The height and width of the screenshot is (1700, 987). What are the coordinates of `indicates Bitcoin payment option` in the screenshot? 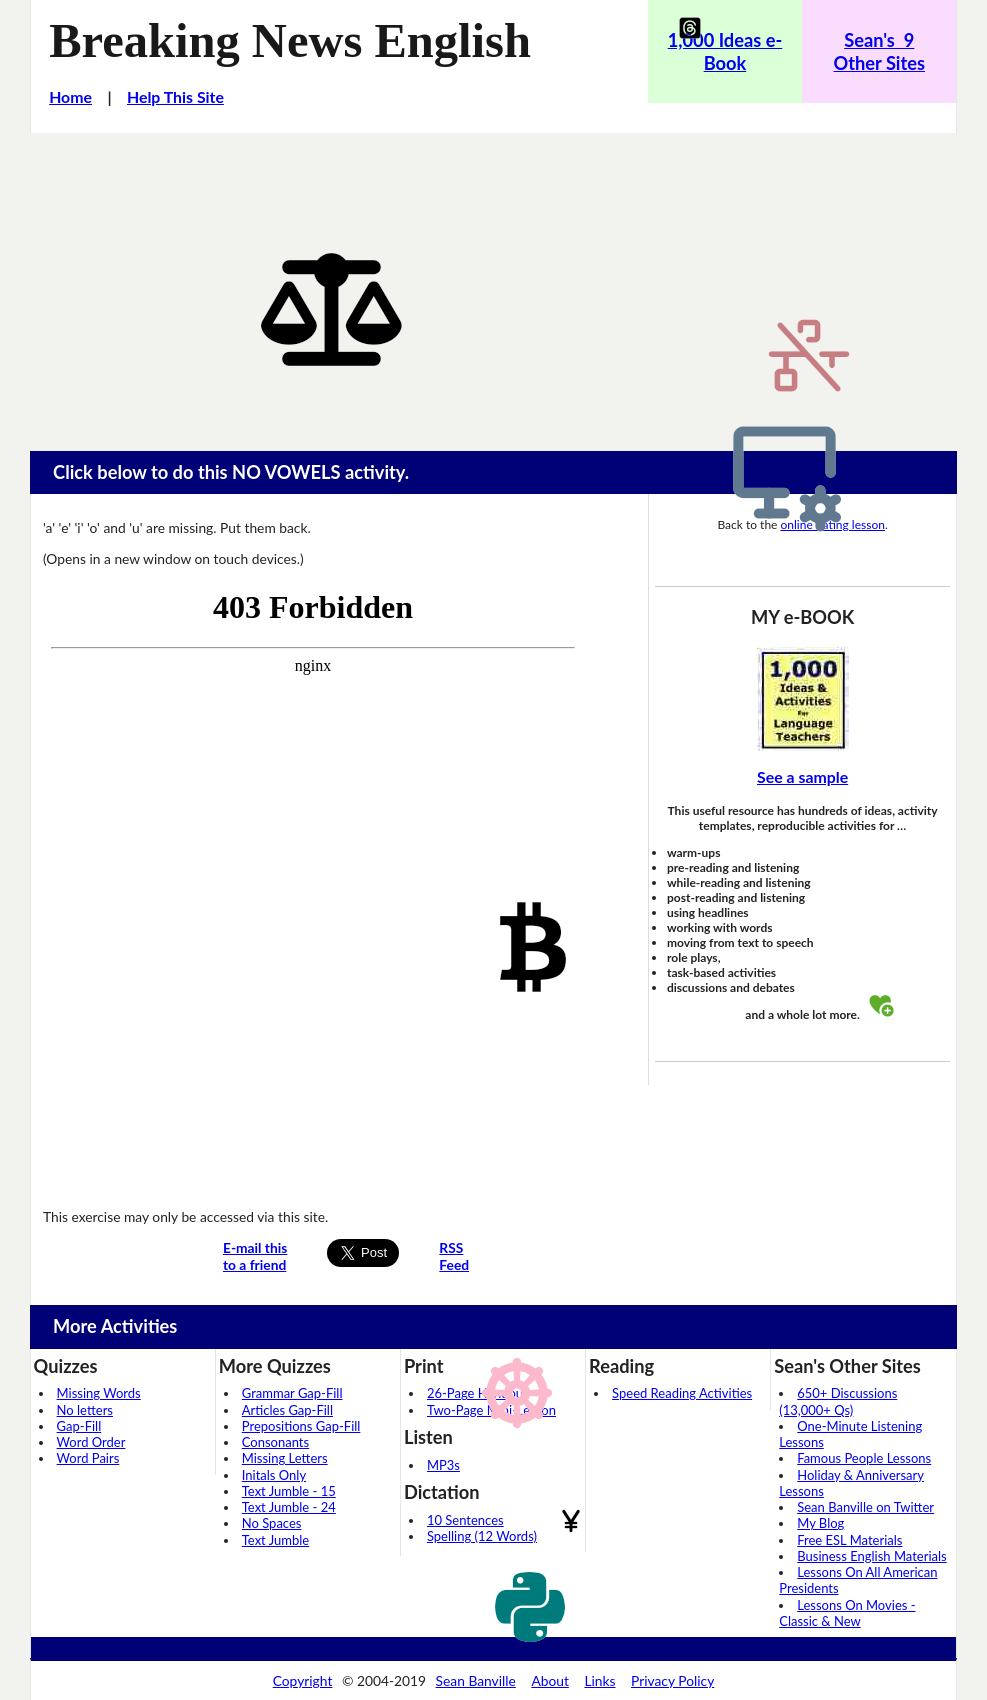 It's located at (533, 947).